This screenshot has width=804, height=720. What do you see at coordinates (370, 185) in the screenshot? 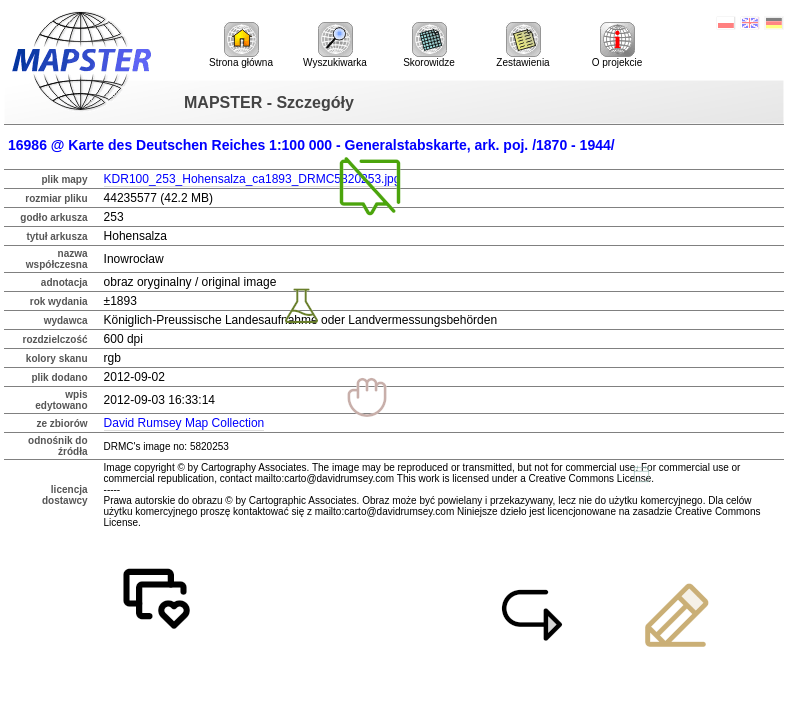
I see `mute or disable chat notifications` at bounding box center [370, 185].